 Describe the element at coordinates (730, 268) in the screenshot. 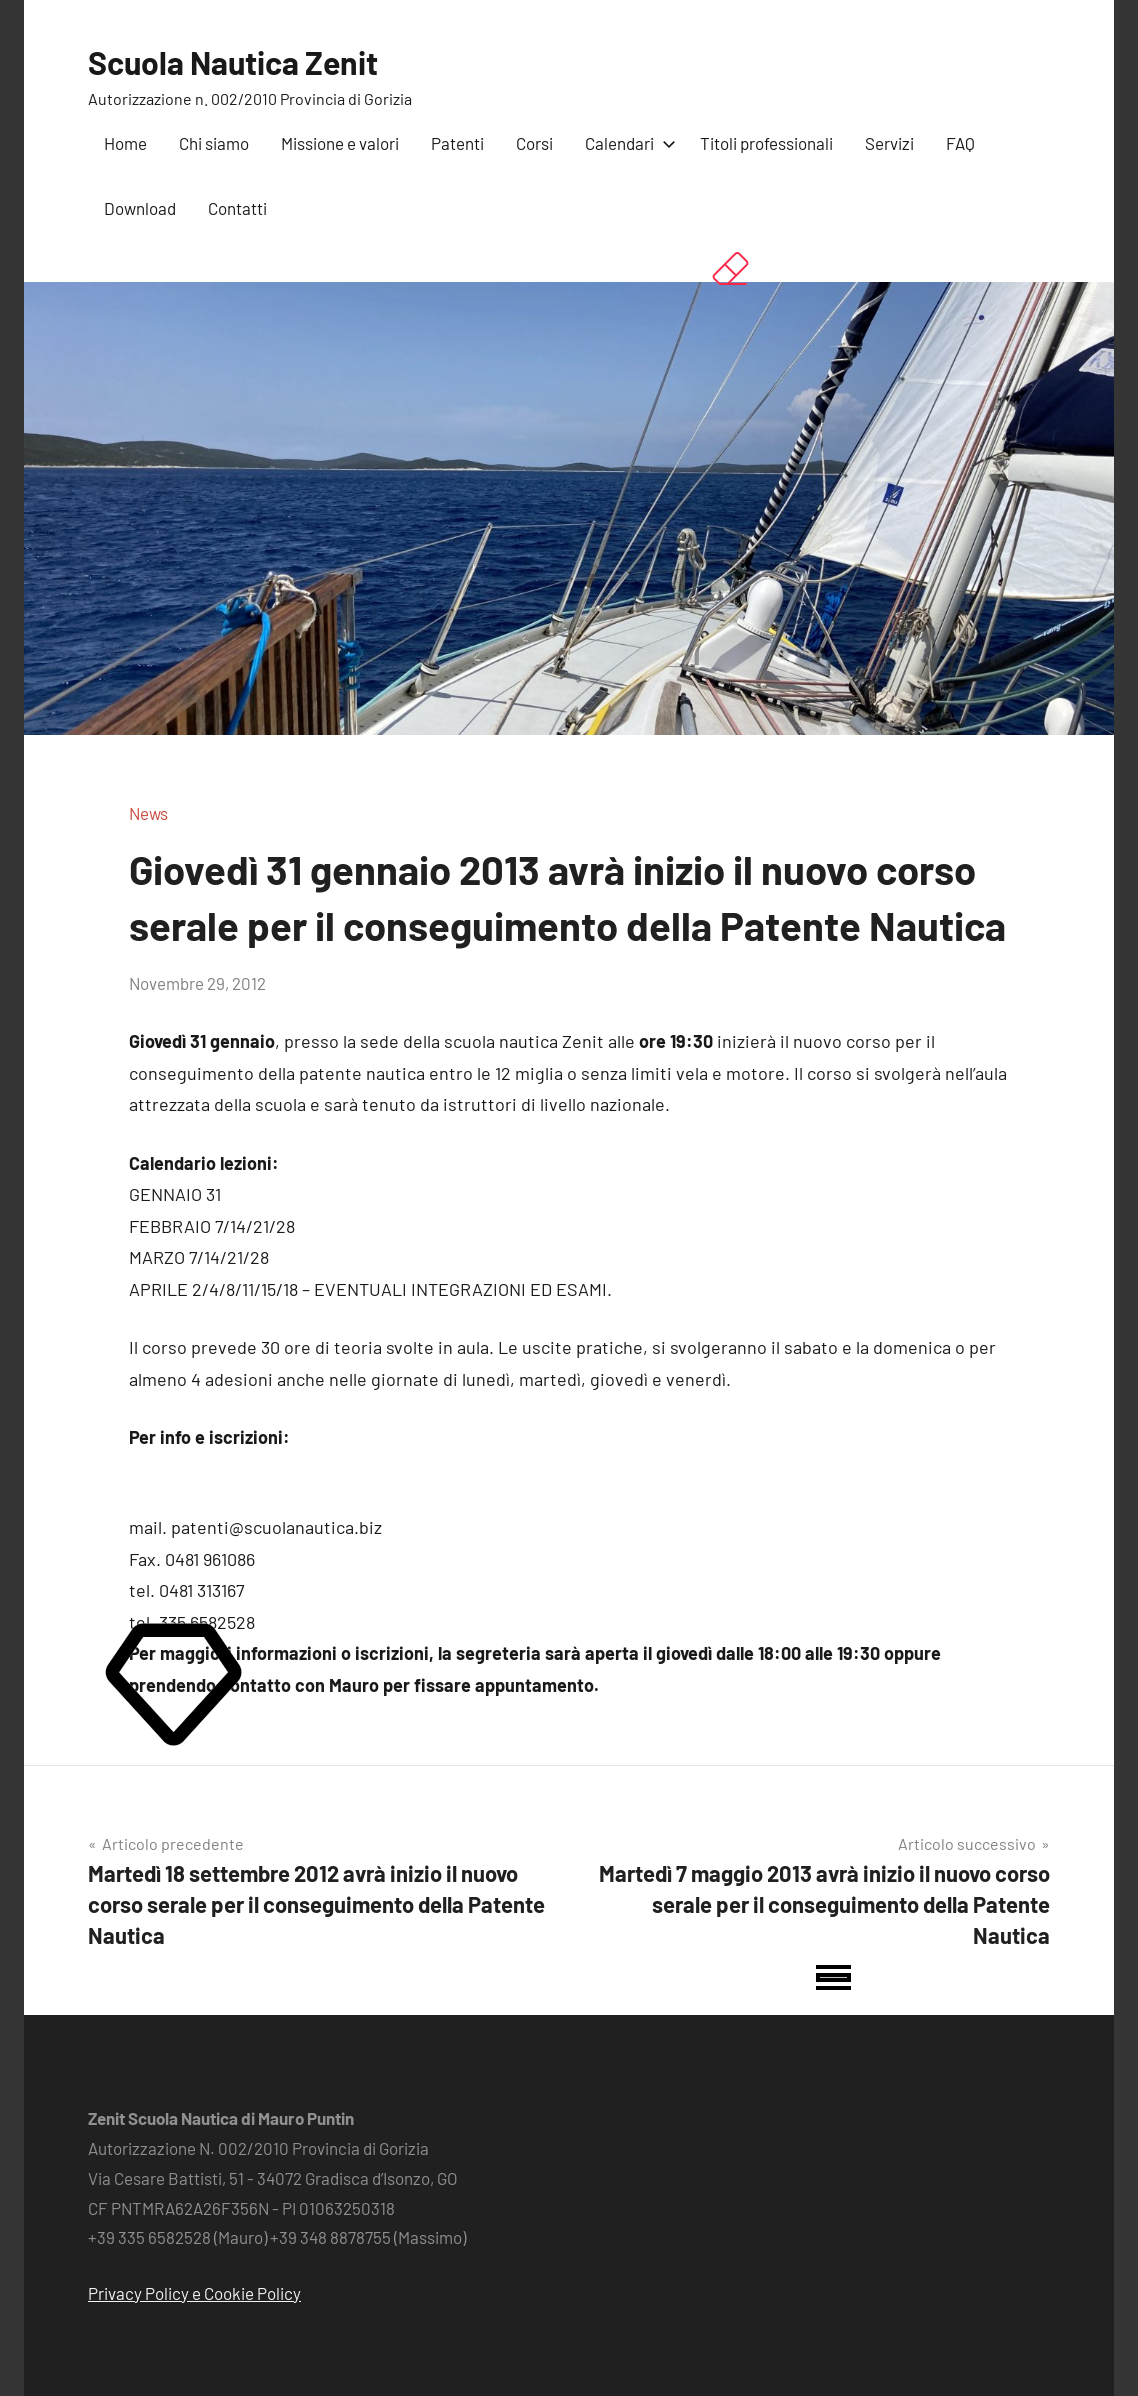

I see `erase or clear content` at that location.